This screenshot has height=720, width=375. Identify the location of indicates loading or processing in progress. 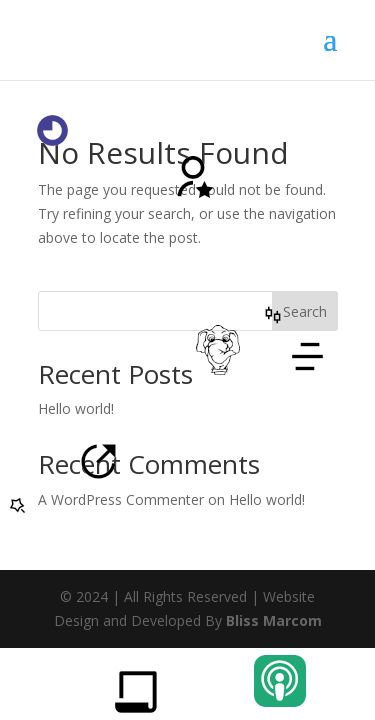
(52, 130).